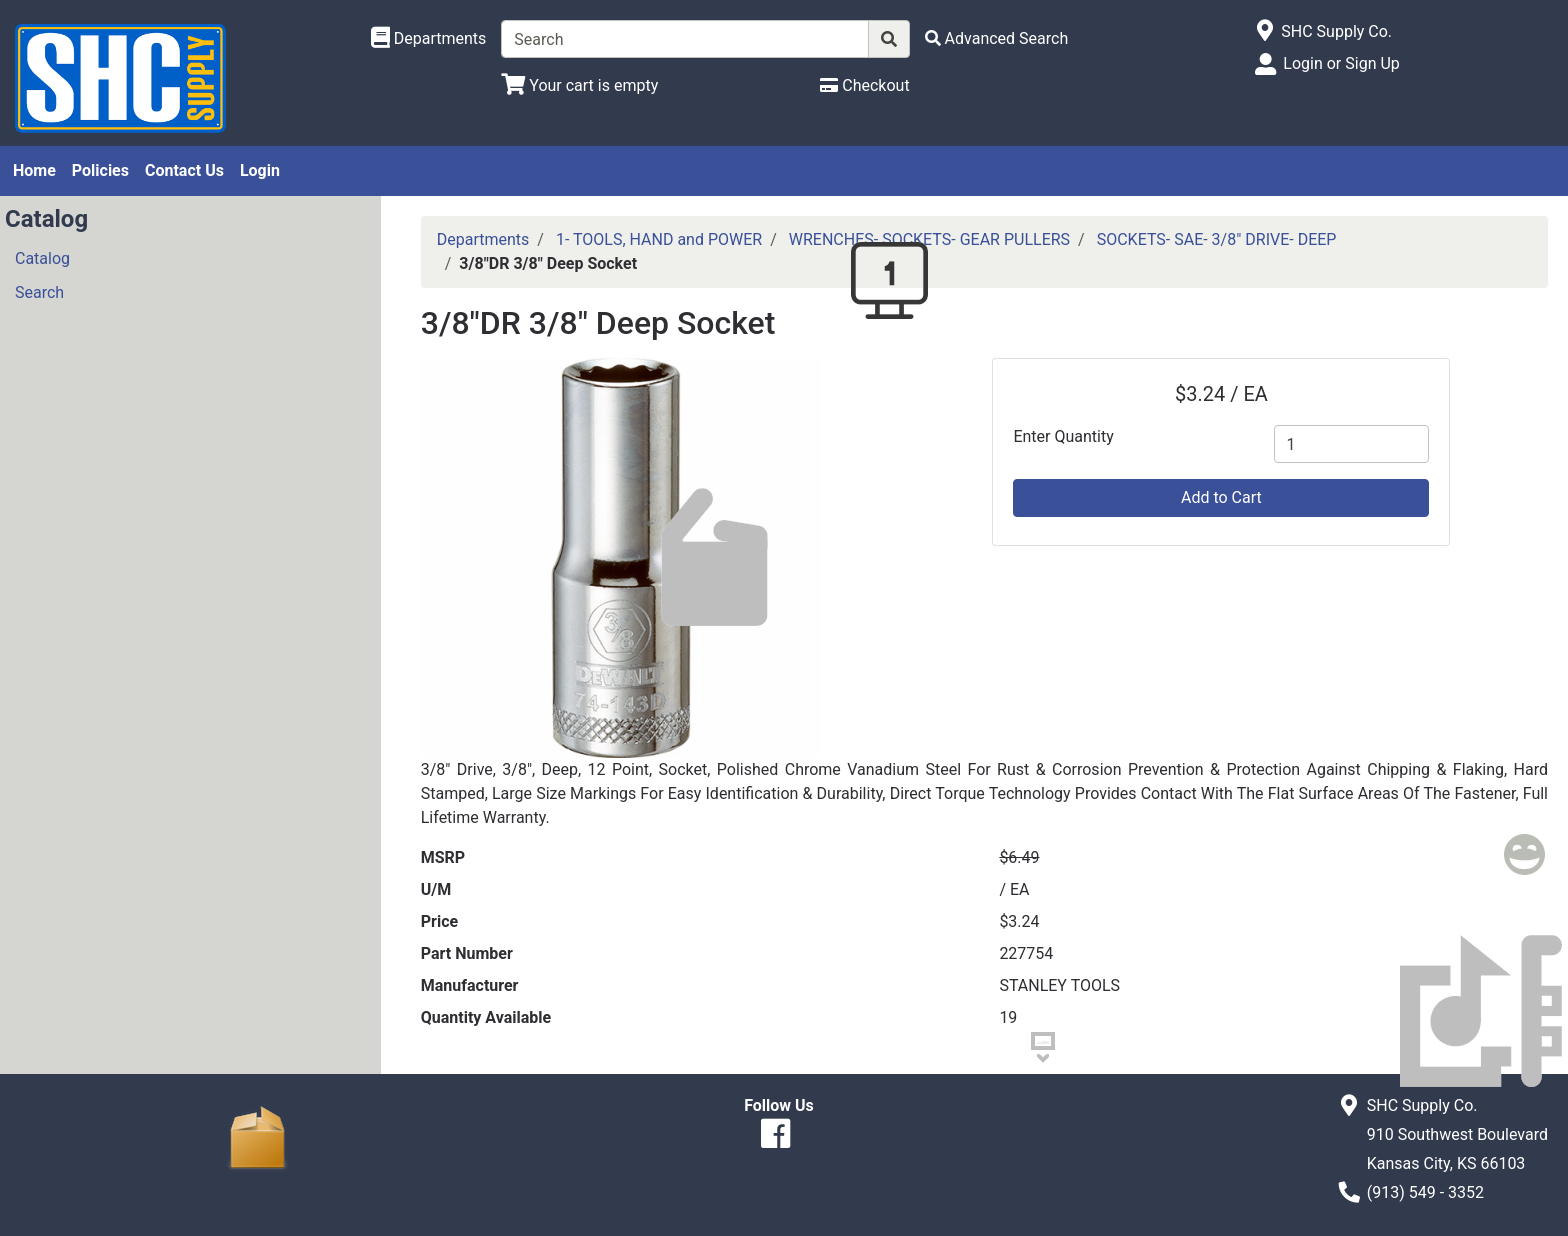 The image size is (1568, 1236). What do you see at coordinates (714, 541) in the screenshot?
I see `install new software or application` at bounding box center [714, 541].